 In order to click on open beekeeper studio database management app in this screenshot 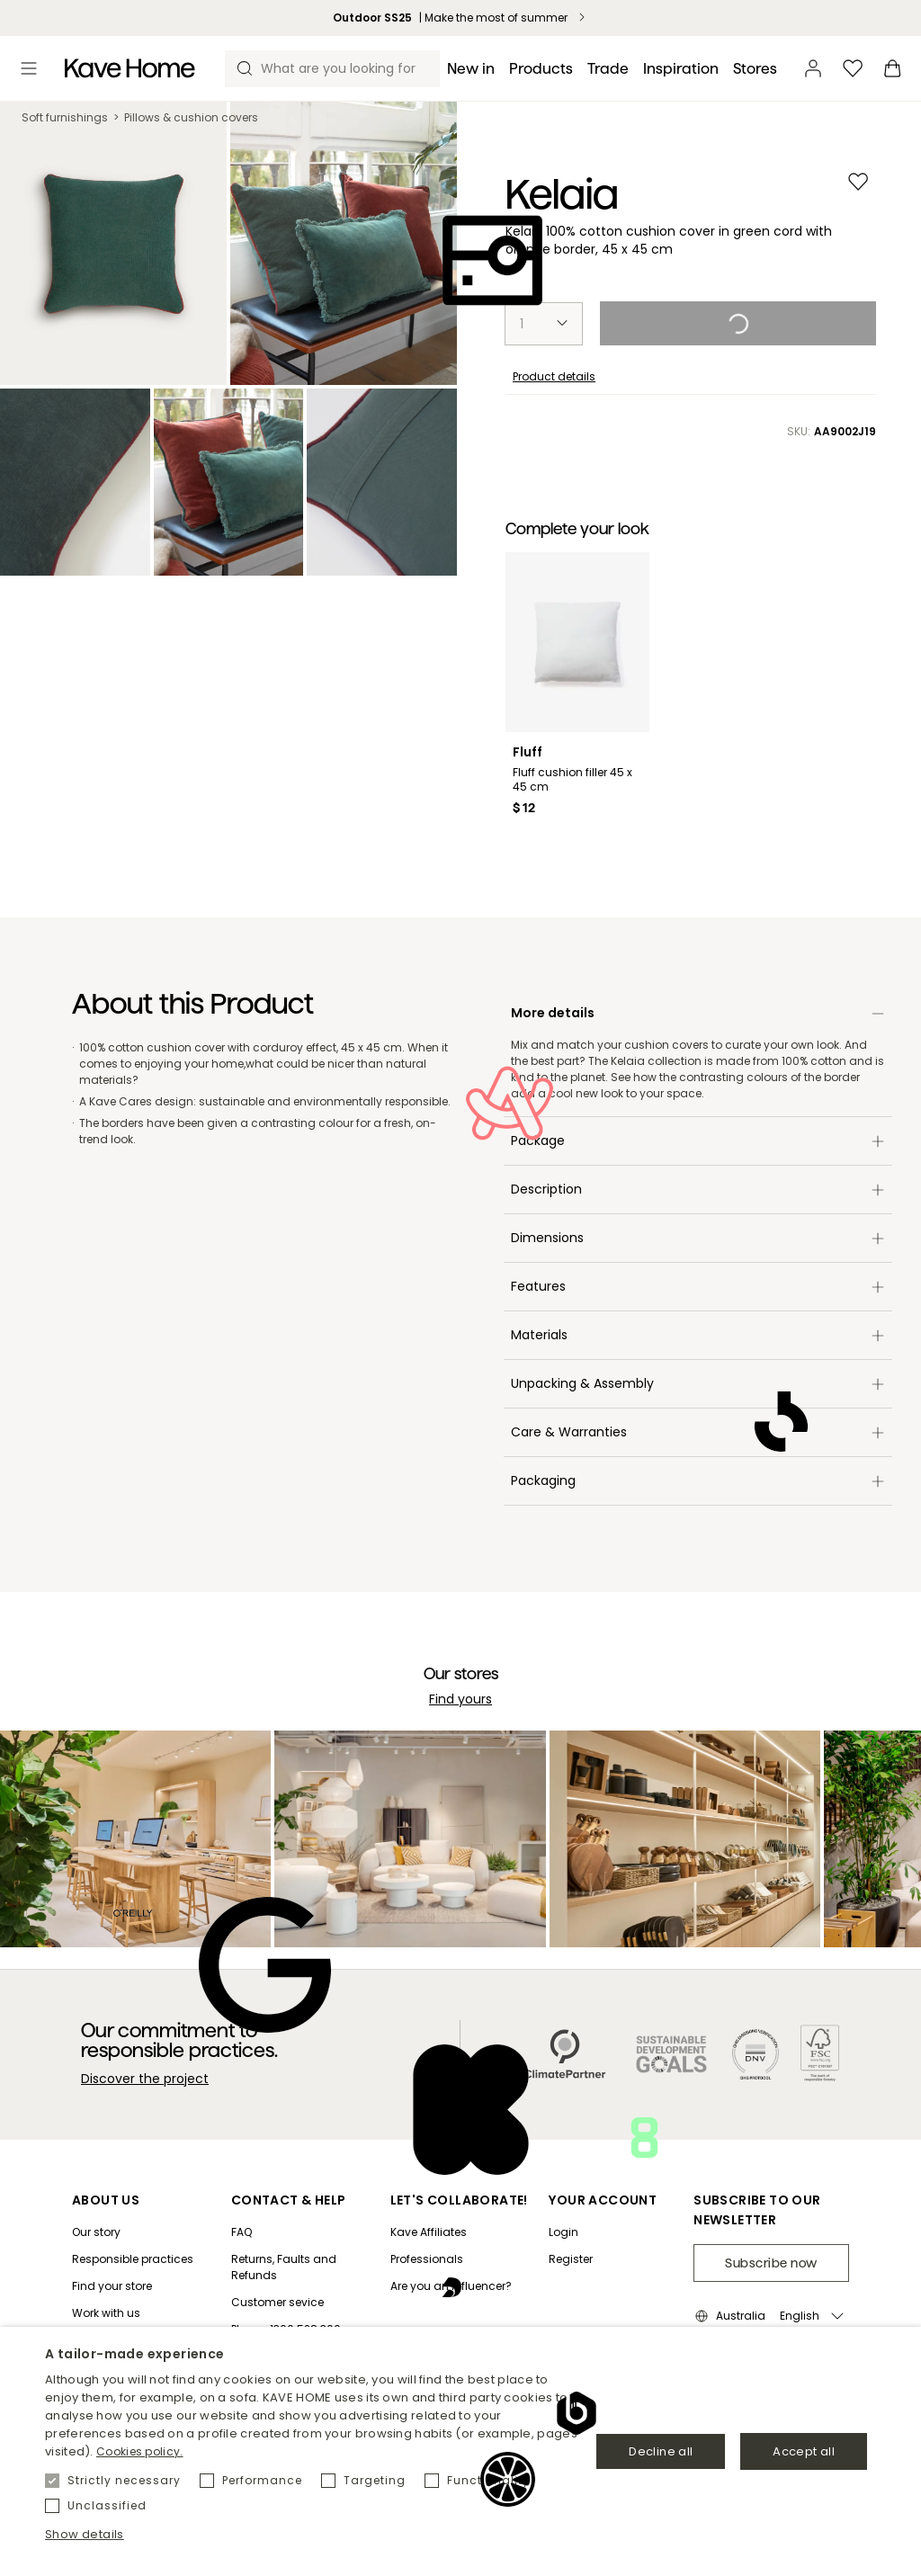, I will do `click(577, 2413)`.